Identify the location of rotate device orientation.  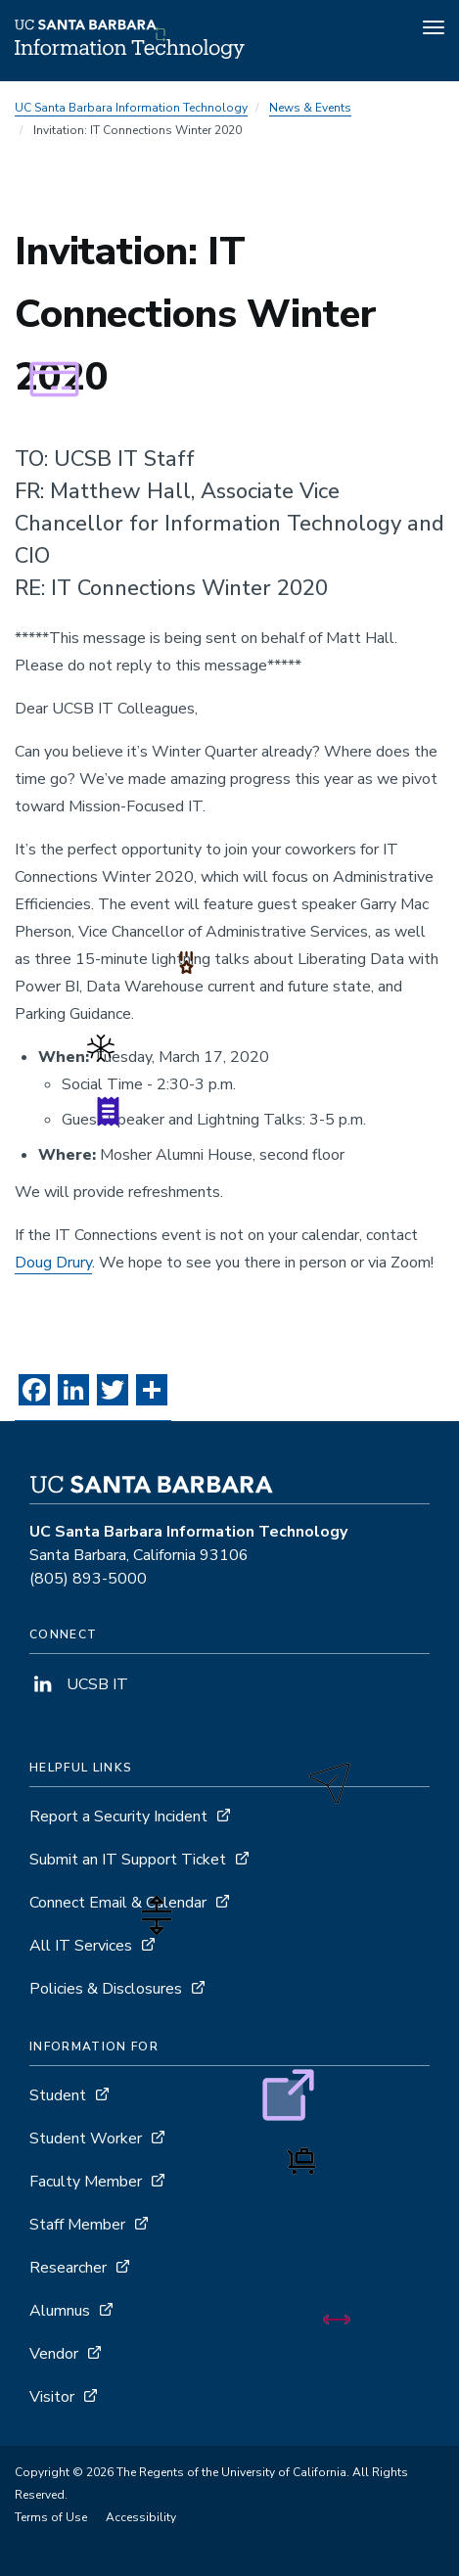
(161, 34).